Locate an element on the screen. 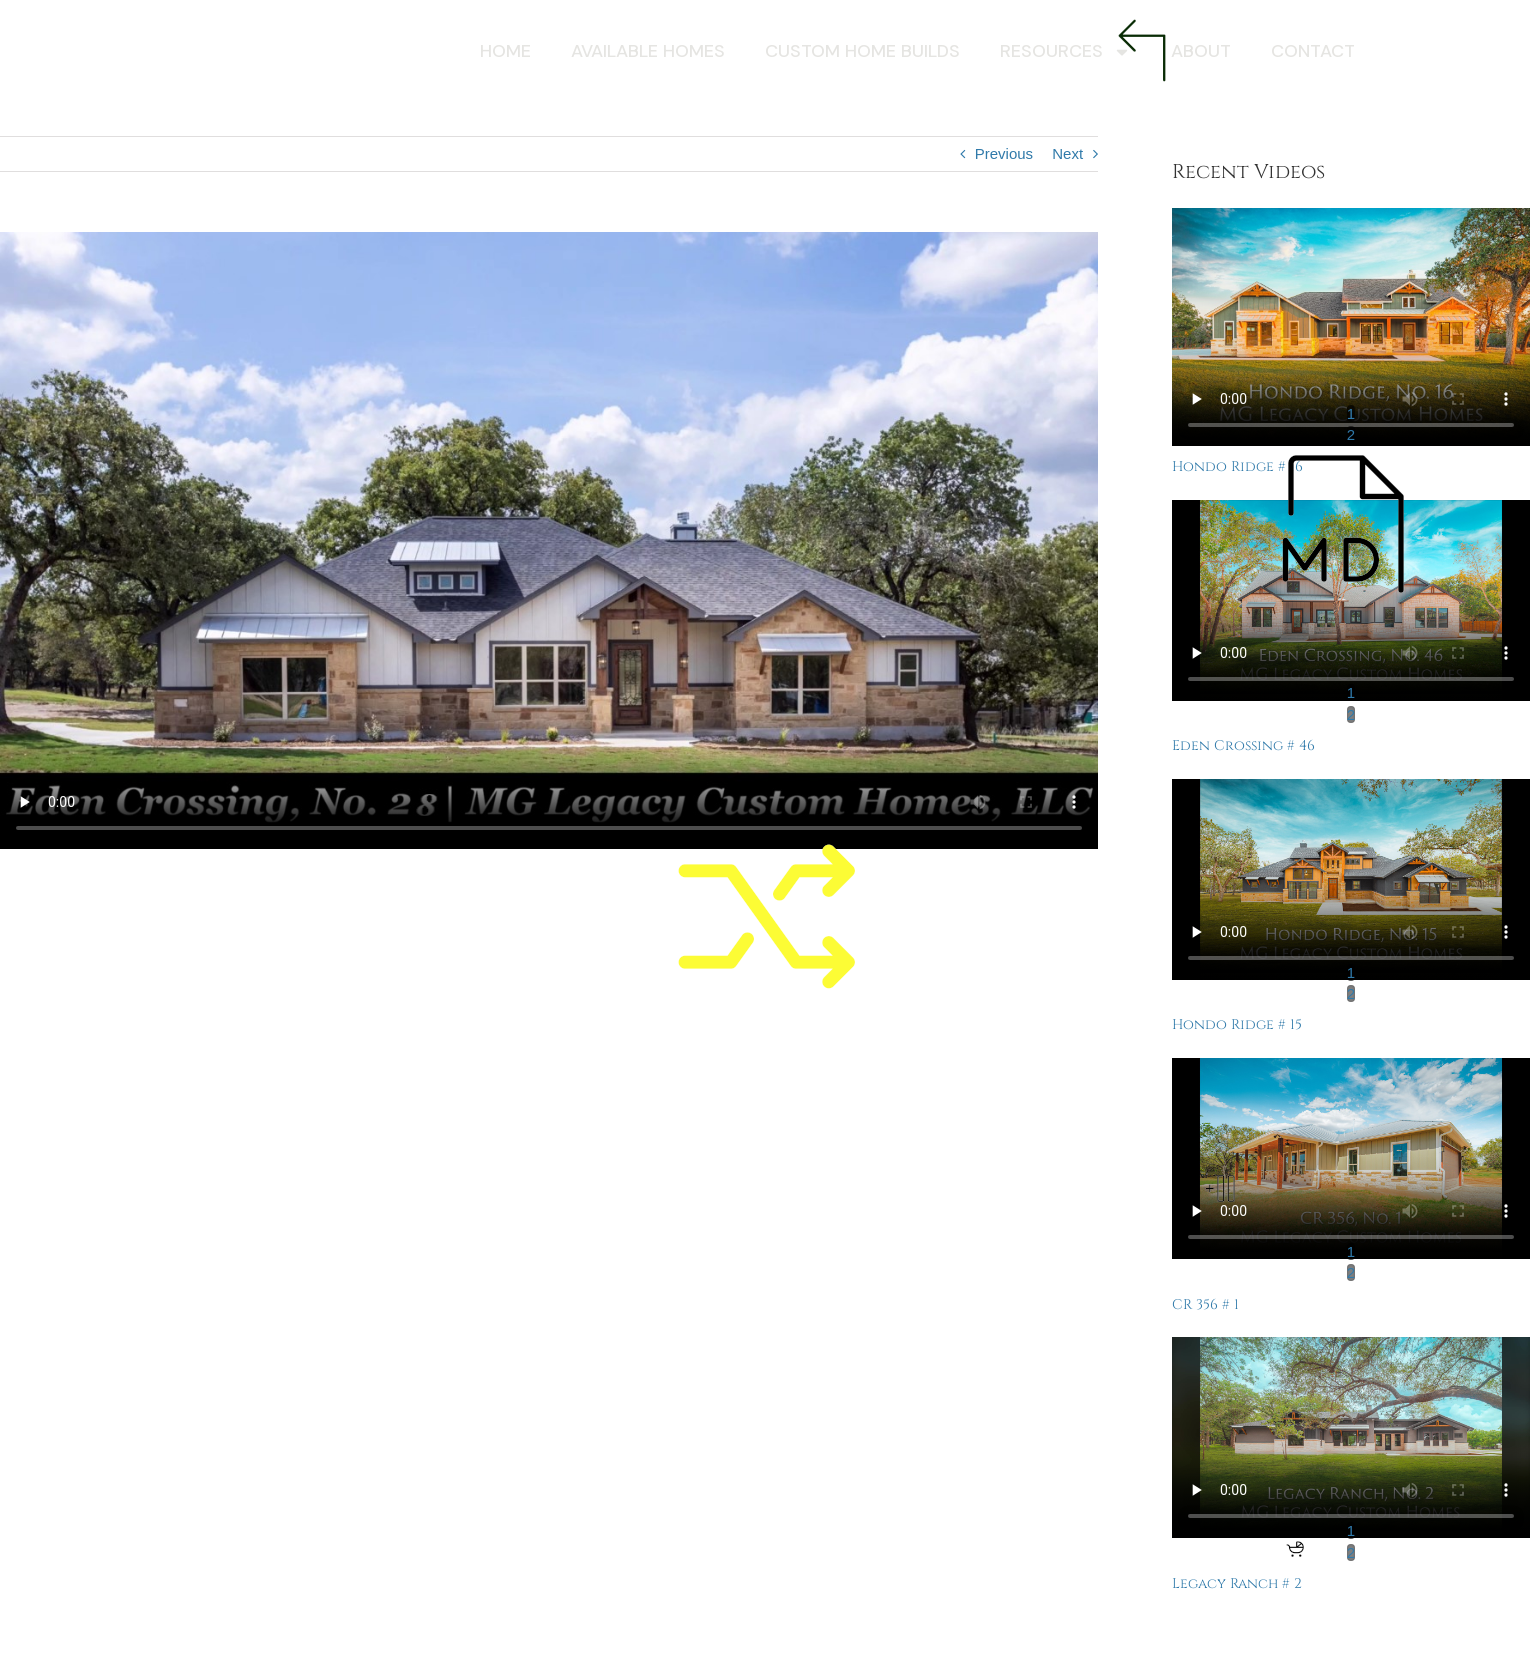  undo or go back to previous action is located at coordinates (1144, 50).